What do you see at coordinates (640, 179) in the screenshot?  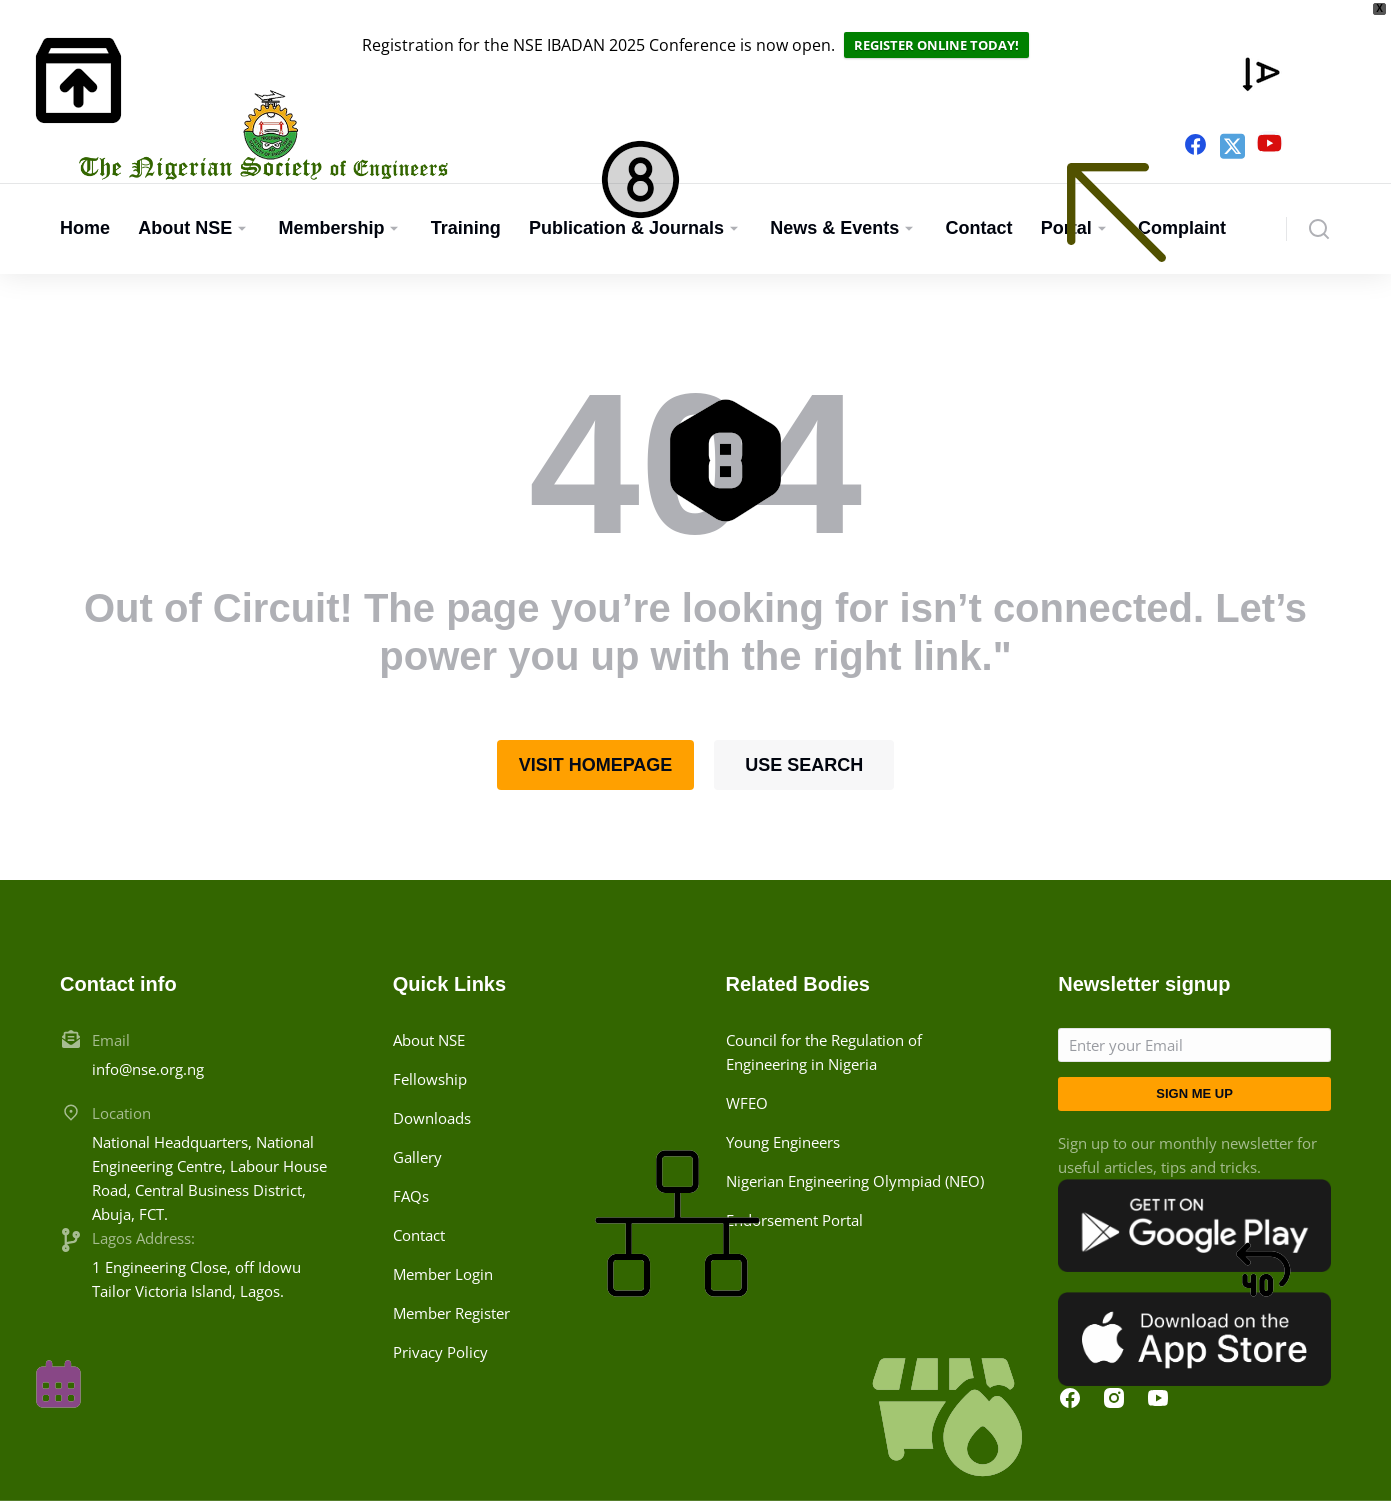 I see `indicates item number eight in a list or sequence` at bounding box center [640, 179].